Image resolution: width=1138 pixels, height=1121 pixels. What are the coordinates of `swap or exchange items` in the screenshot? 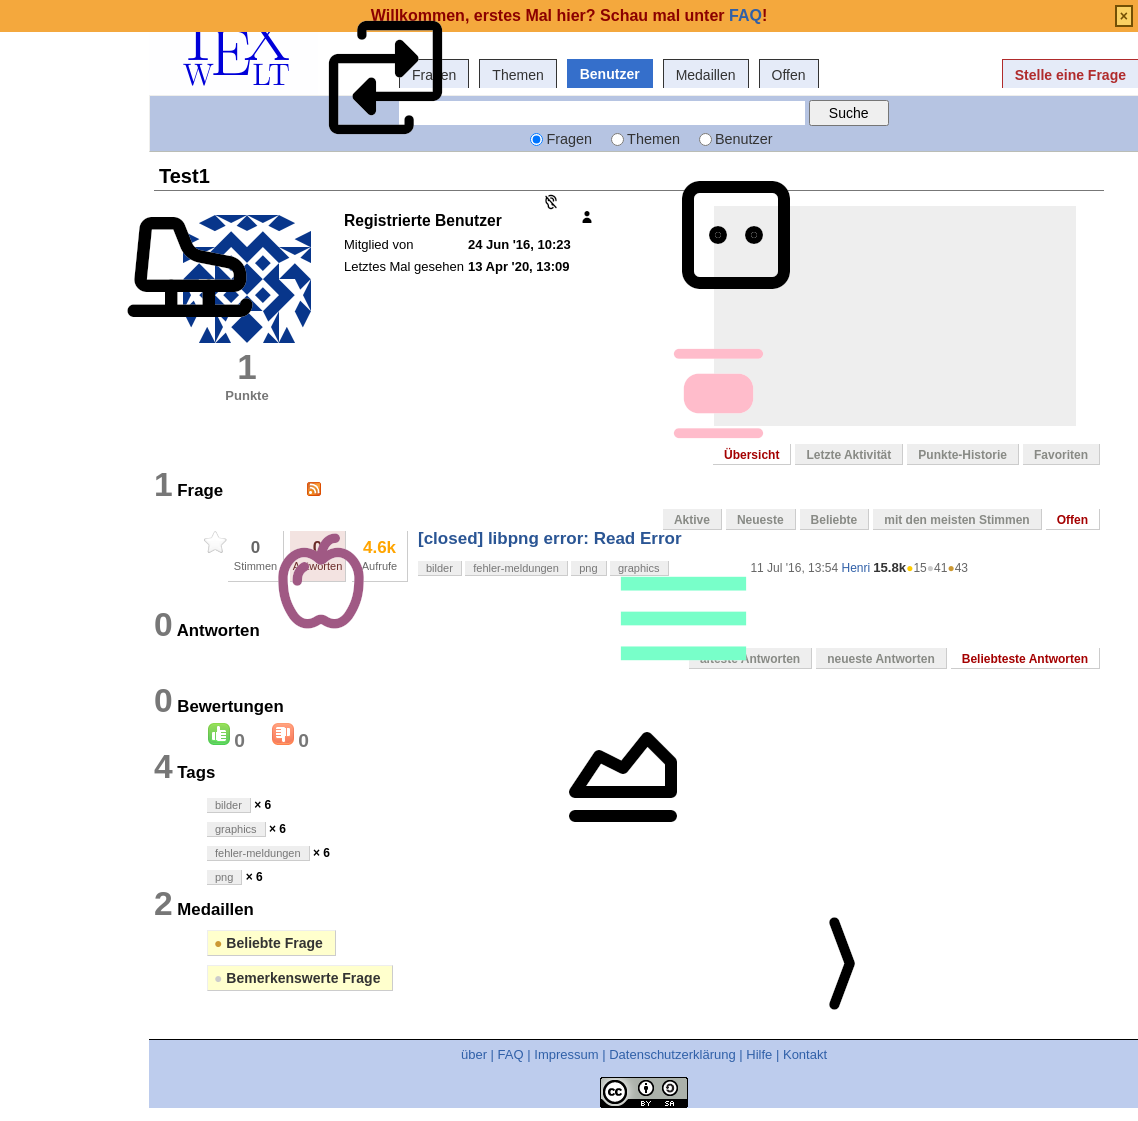 It's located at (385, 77).